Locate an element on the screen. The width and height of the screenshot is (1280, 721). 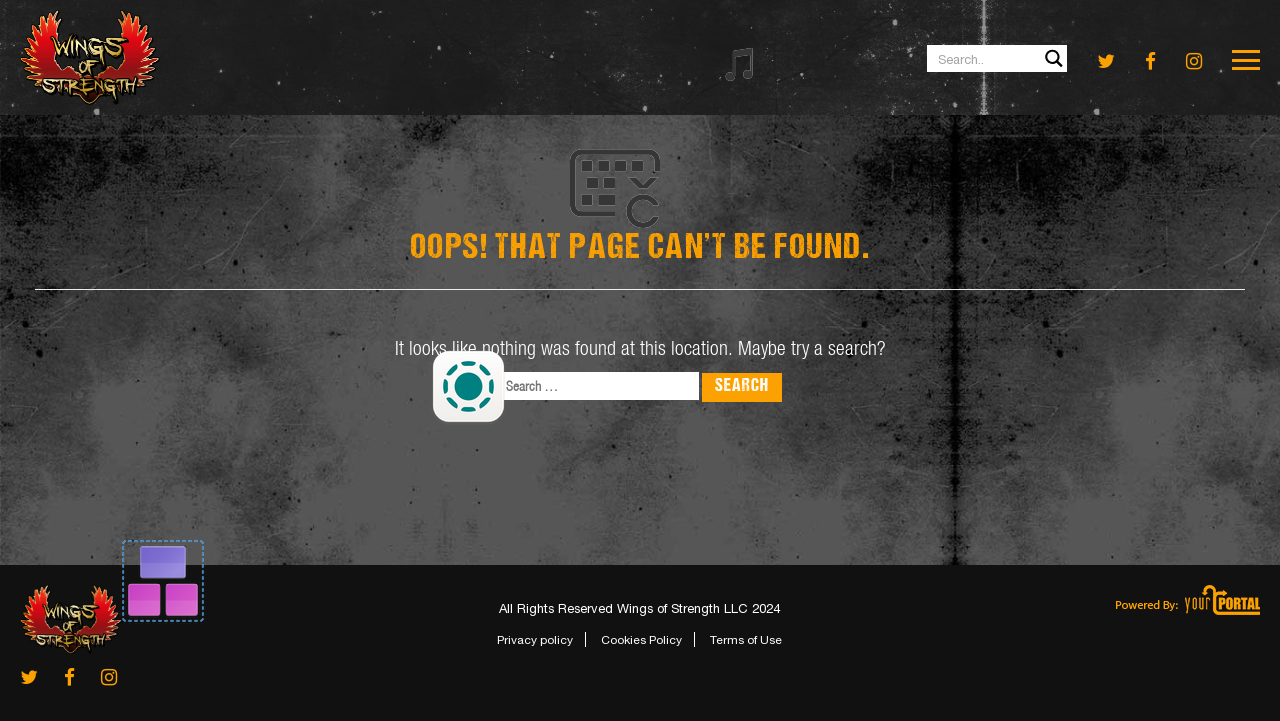
open the music app is located at coordinates (739, 65).